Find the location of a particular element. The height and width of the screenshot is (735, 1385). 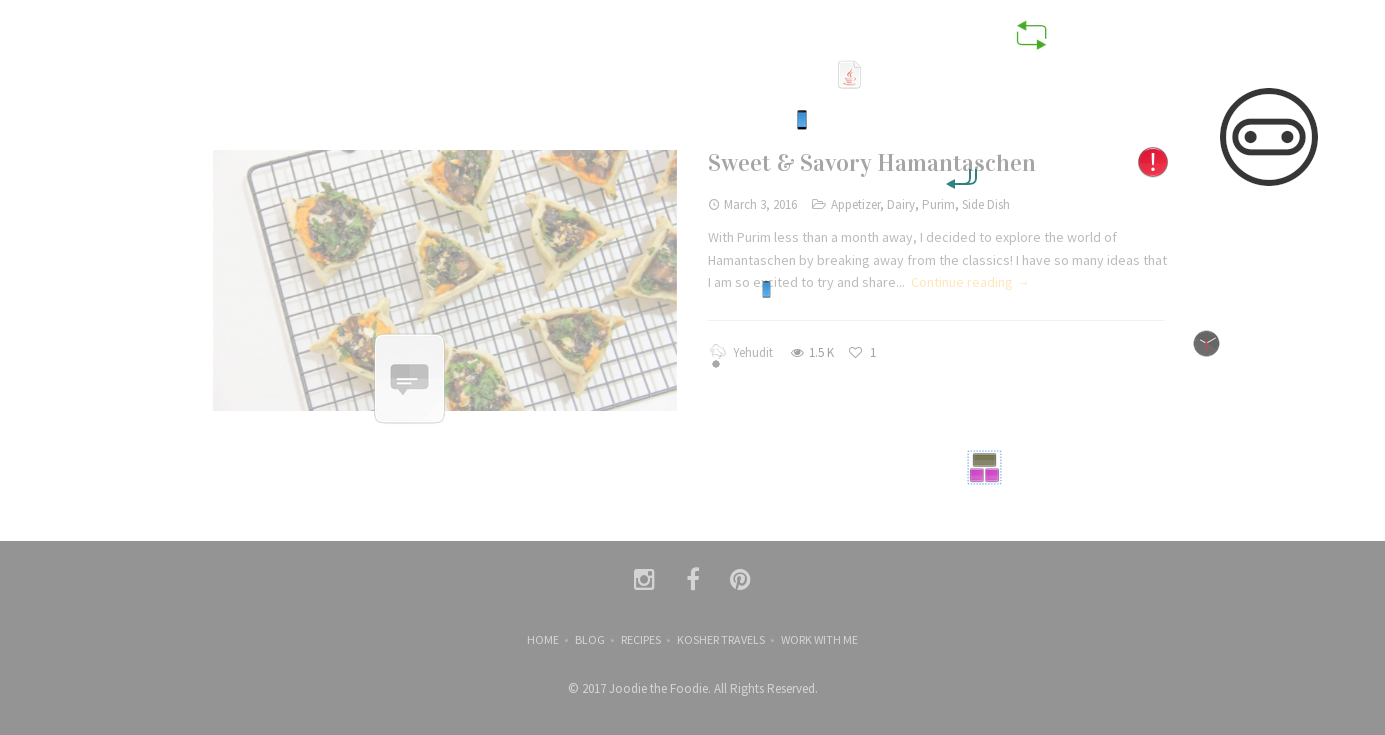

iPhone XS device icon is located at coordinates (766, 289).